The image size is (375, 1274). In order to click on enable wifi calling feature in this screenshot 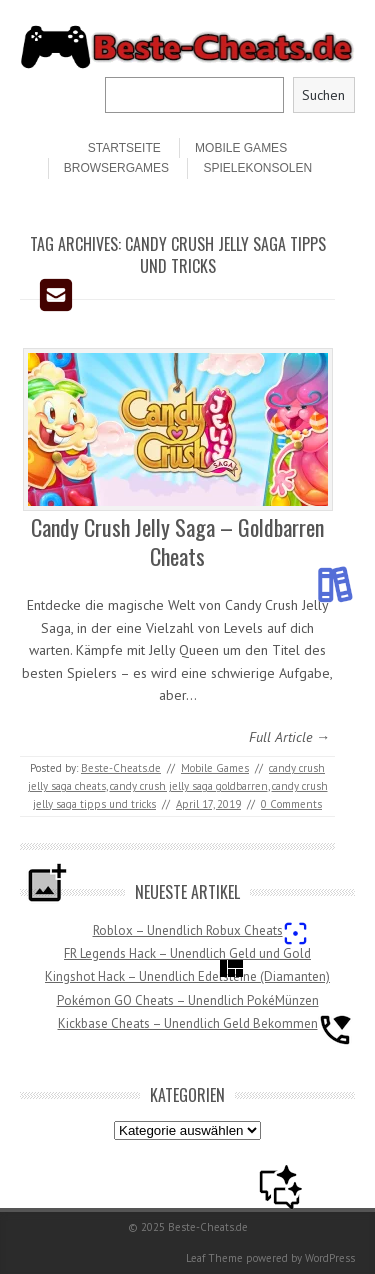, I will do `click(335, 1030)`.